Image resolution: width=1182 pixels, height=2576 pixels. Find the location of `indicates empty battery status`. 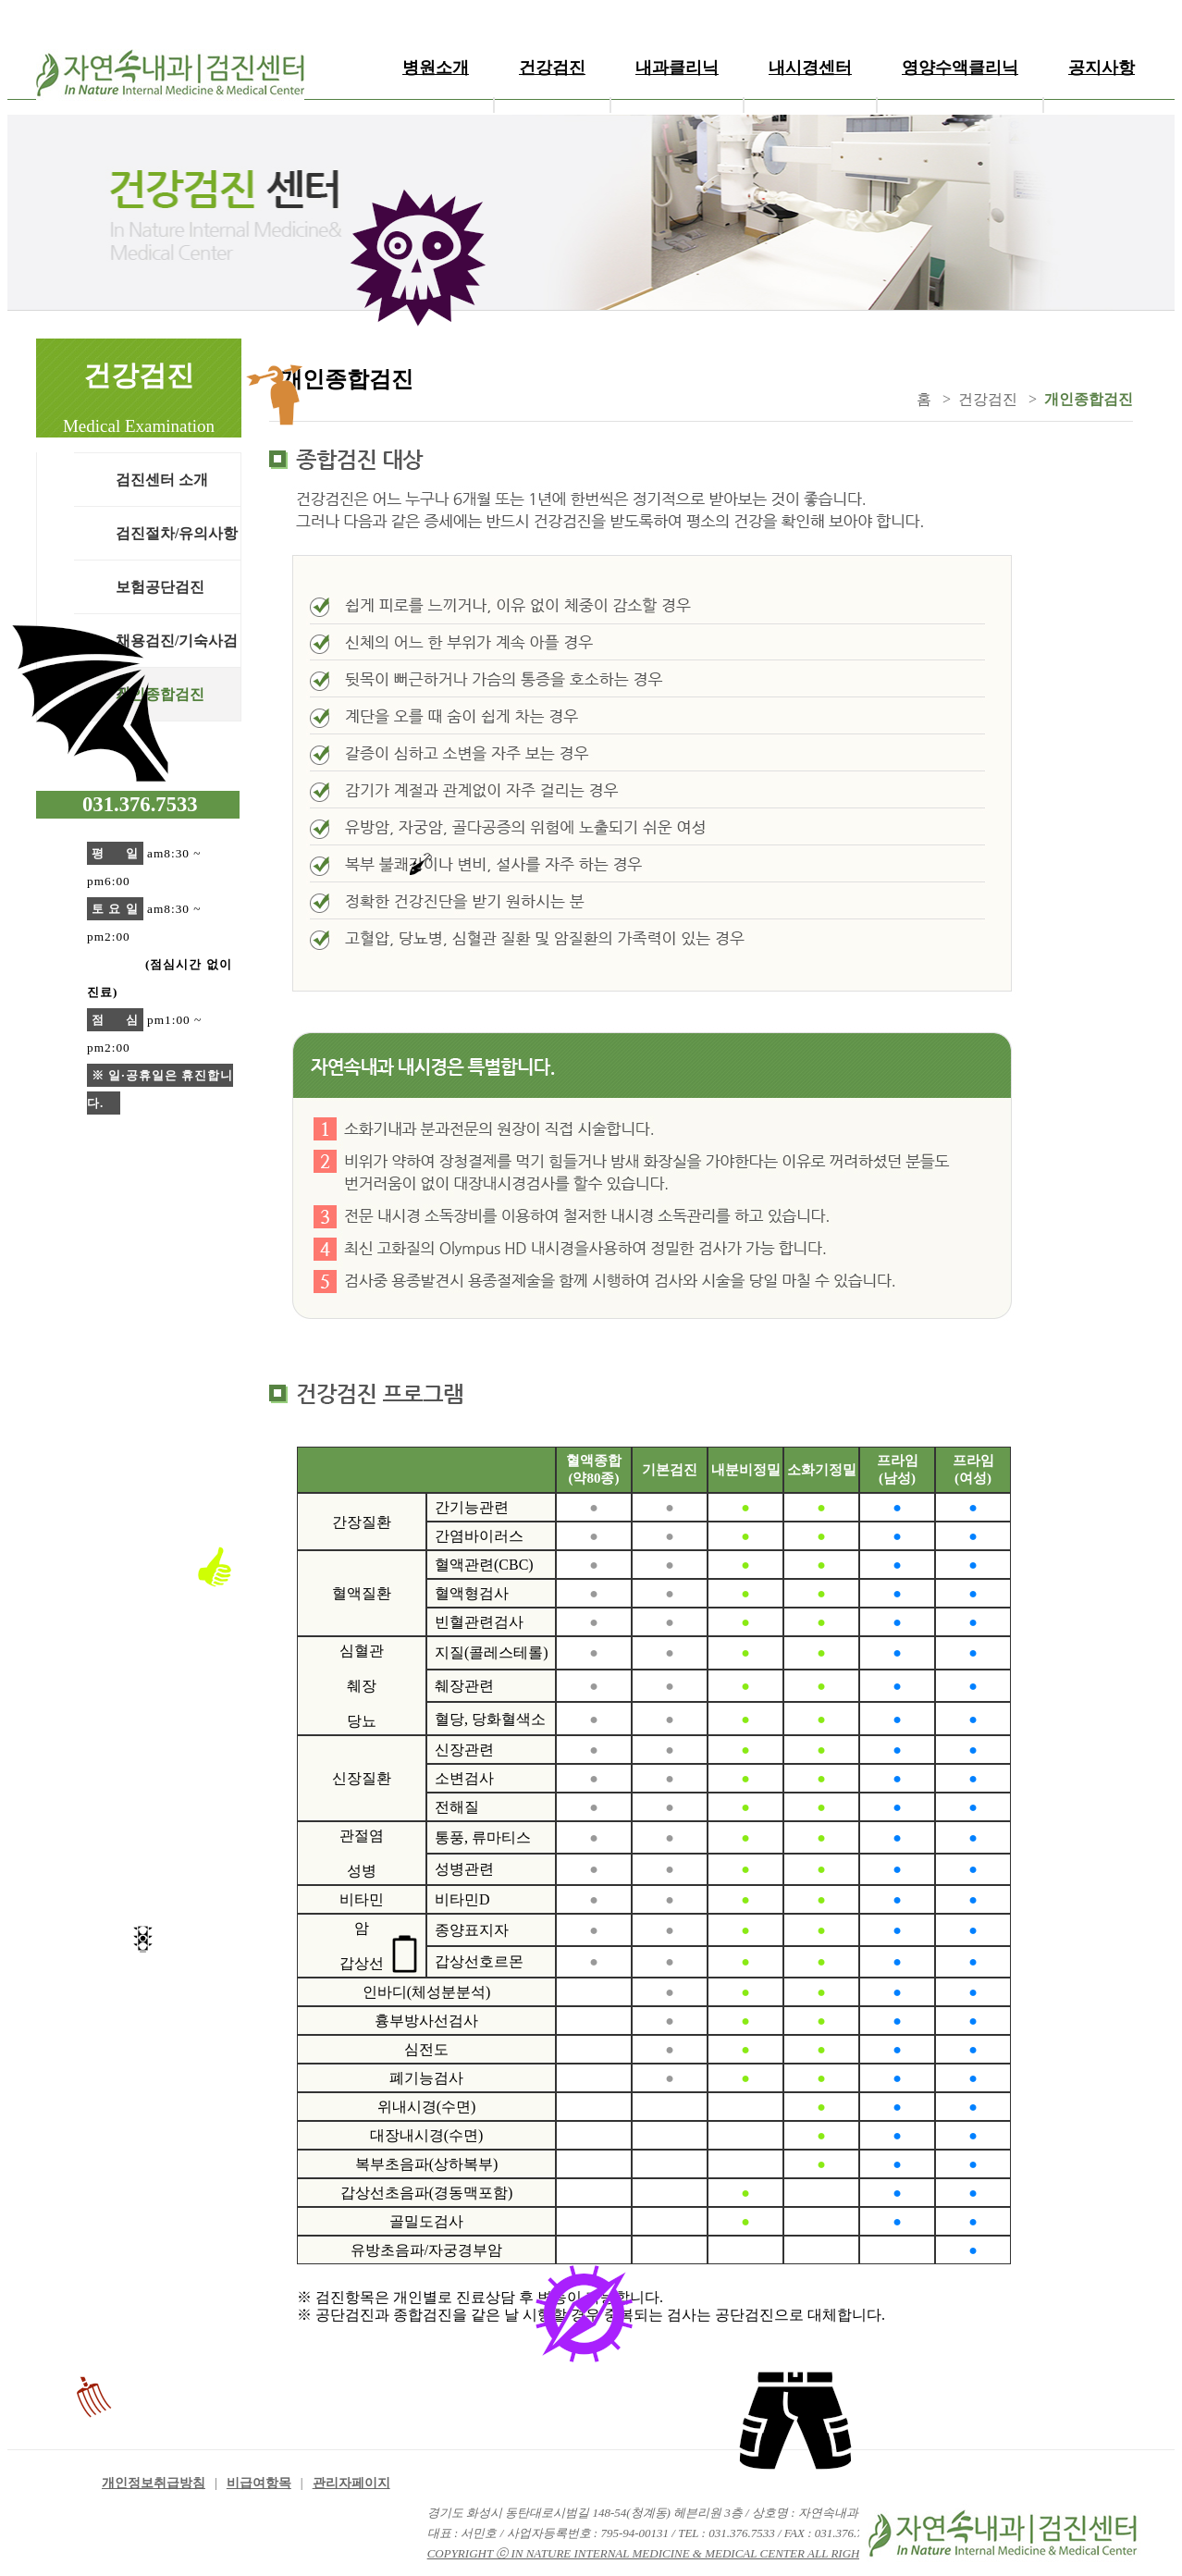

indicates empty battery status is located at coordinates (404, 1954).